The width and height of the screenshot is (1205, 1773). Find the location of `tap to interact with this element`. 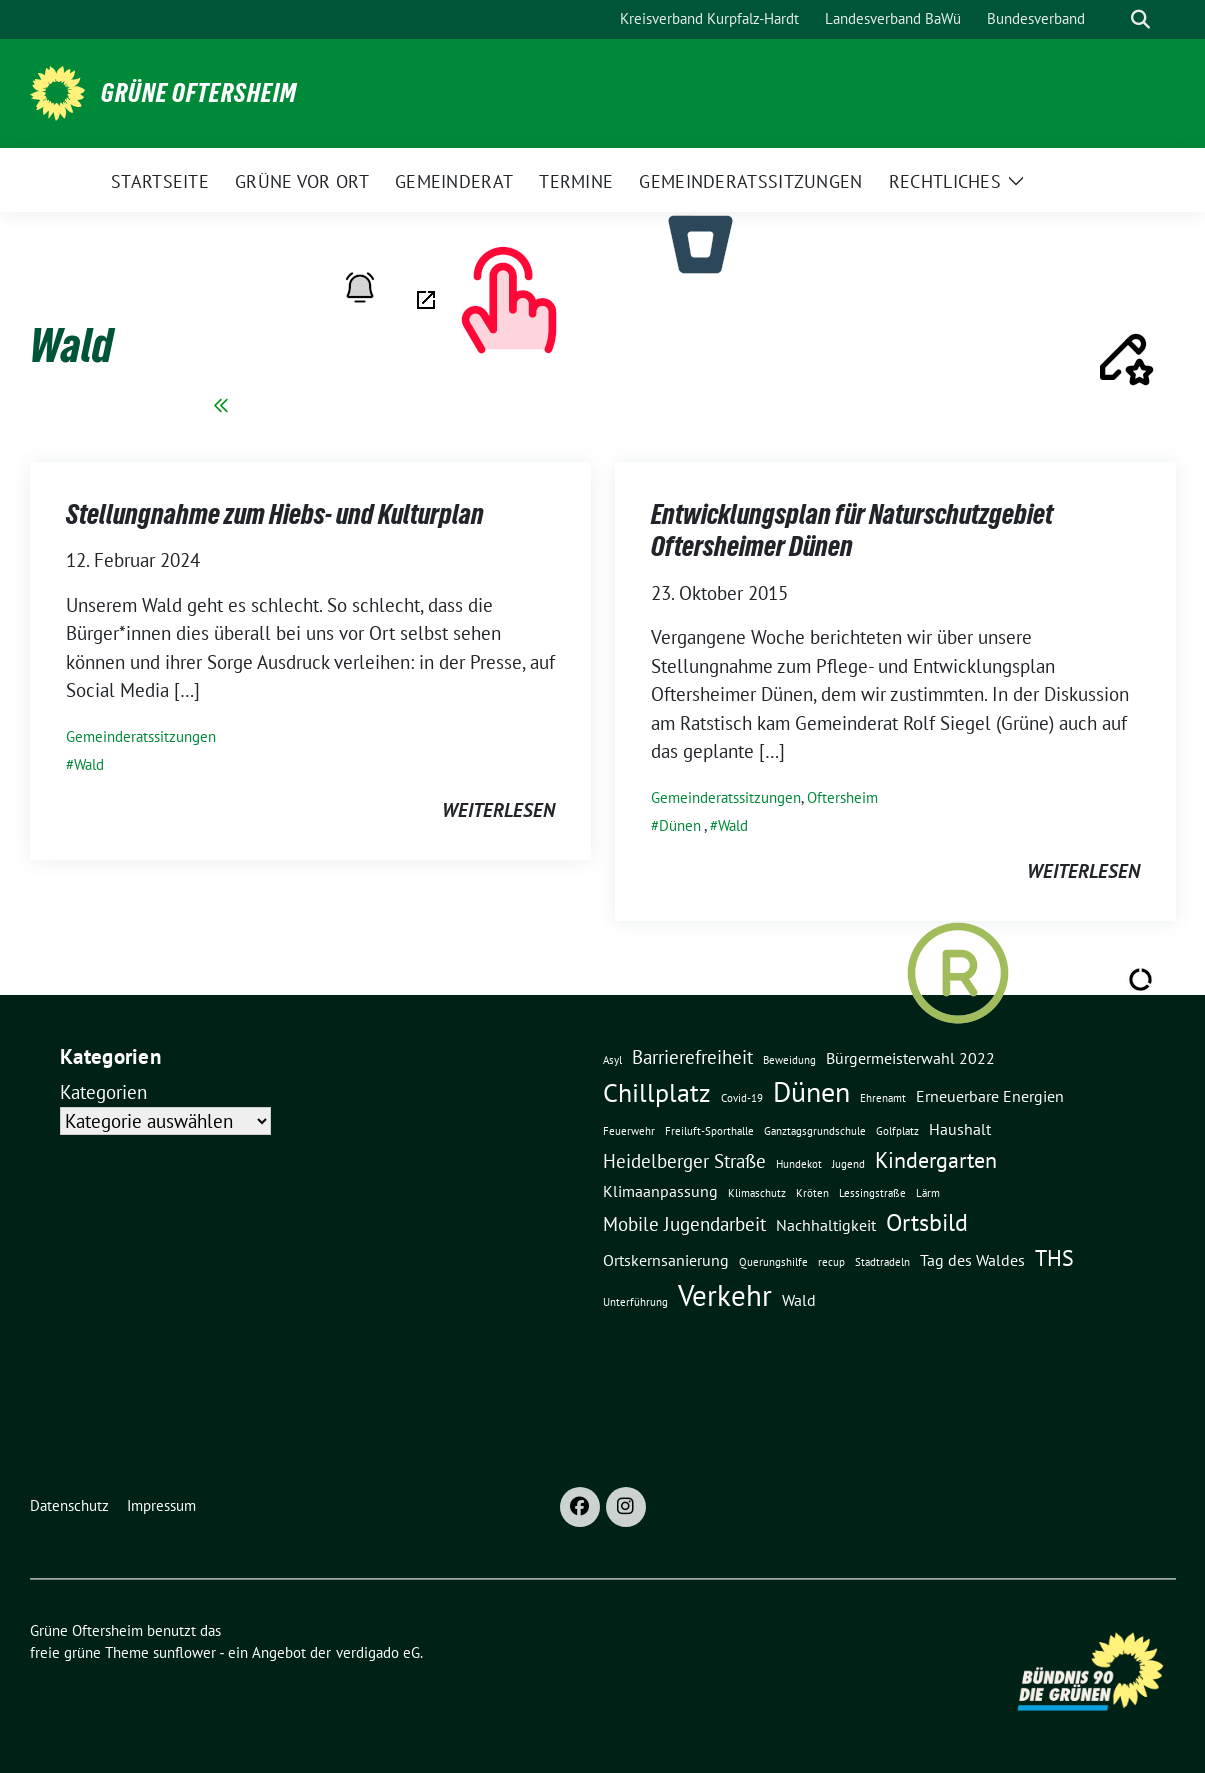

tap to interact with this element is located at coordinates (509, 302).